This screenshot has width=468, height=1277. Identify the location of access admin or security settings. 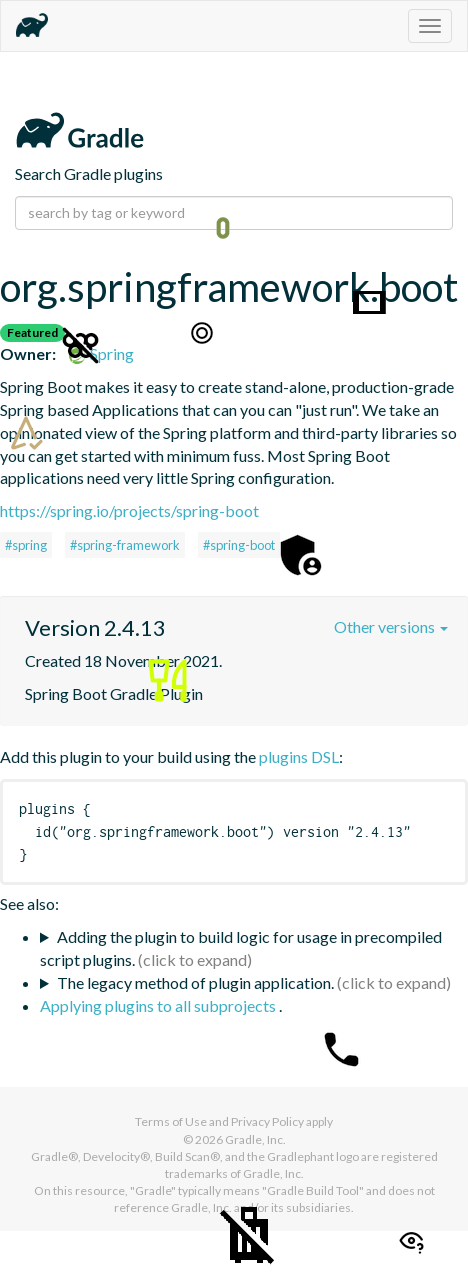
(301, 555).